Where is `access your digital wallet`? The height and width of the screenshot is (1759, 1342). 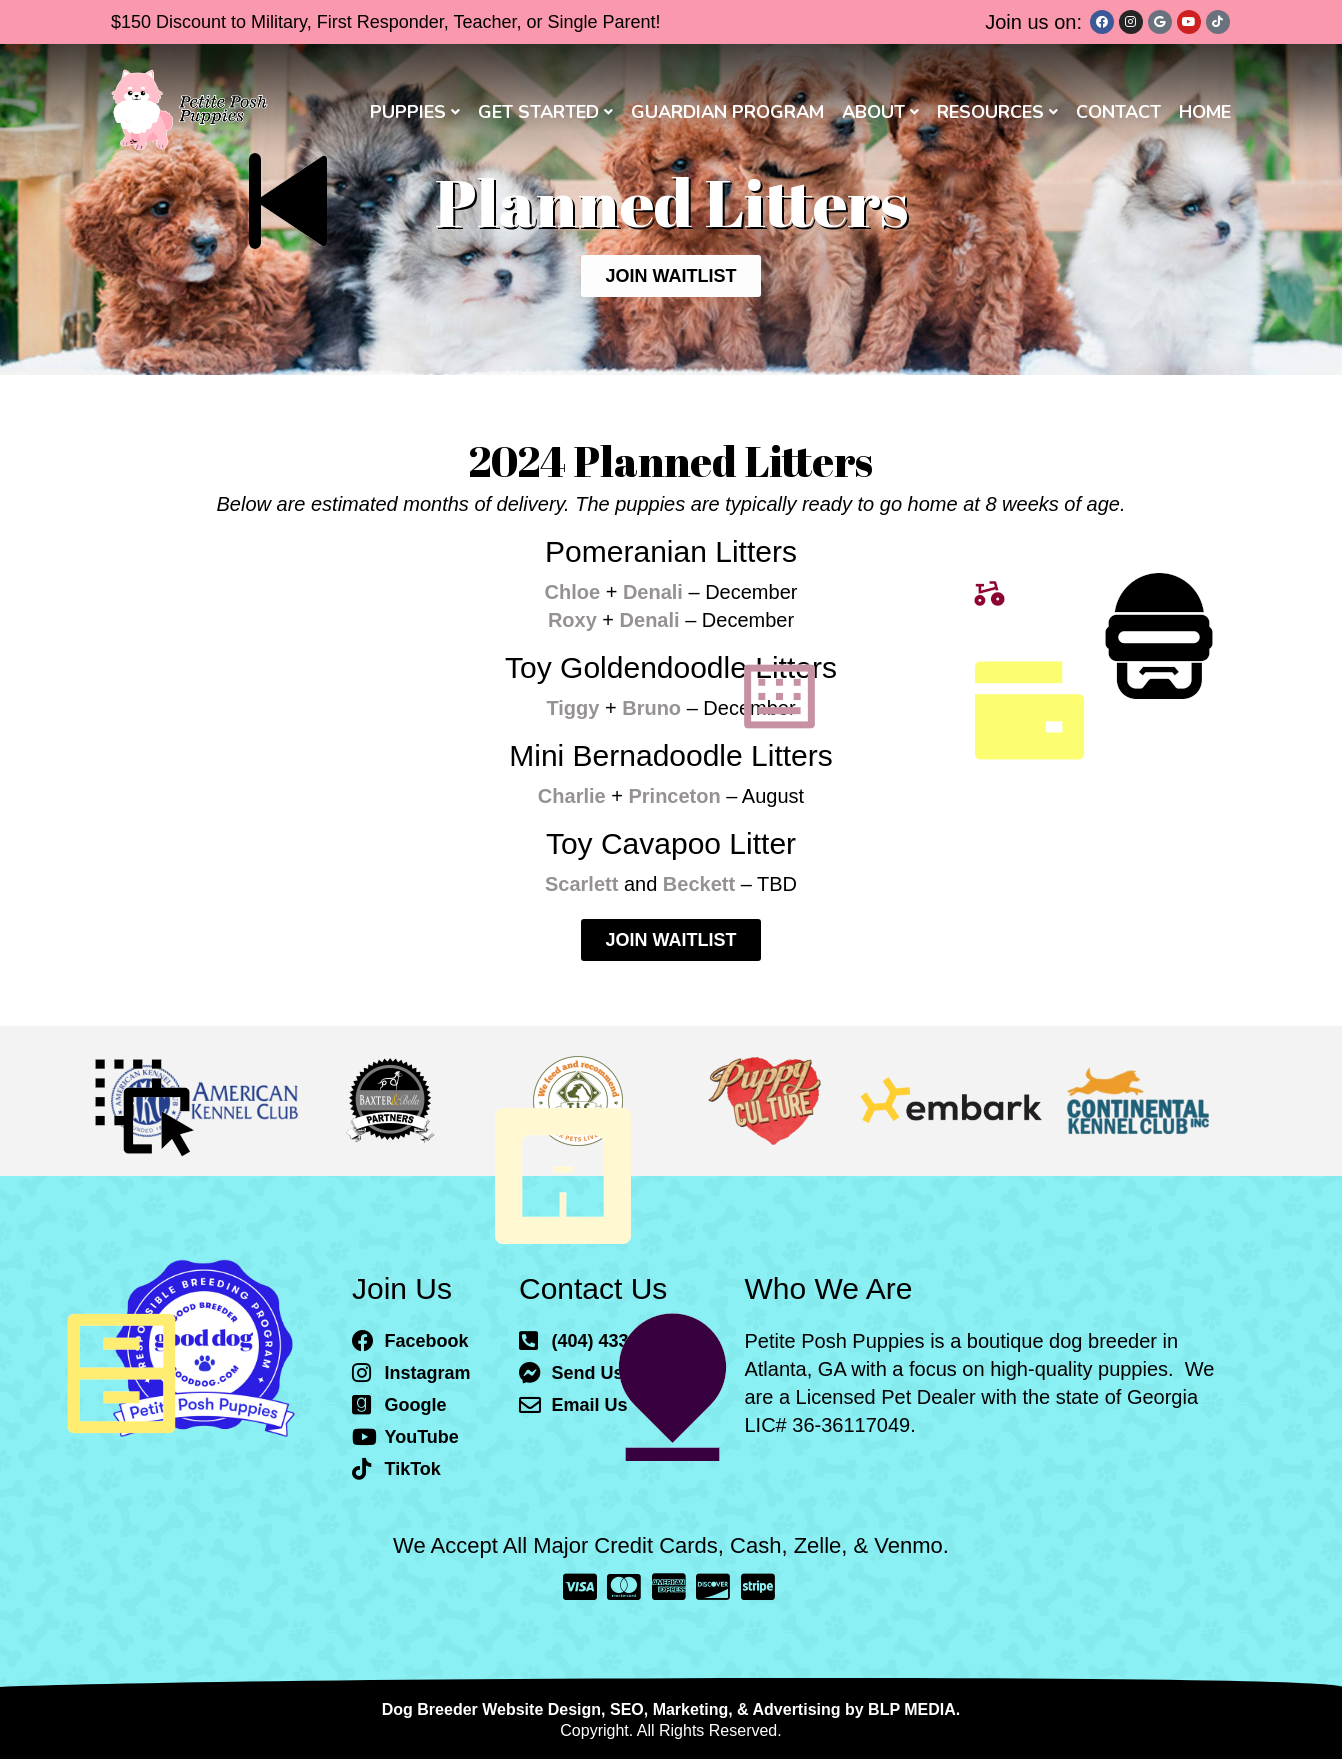 access your digital wallet is located at coordinates (1029, 710).